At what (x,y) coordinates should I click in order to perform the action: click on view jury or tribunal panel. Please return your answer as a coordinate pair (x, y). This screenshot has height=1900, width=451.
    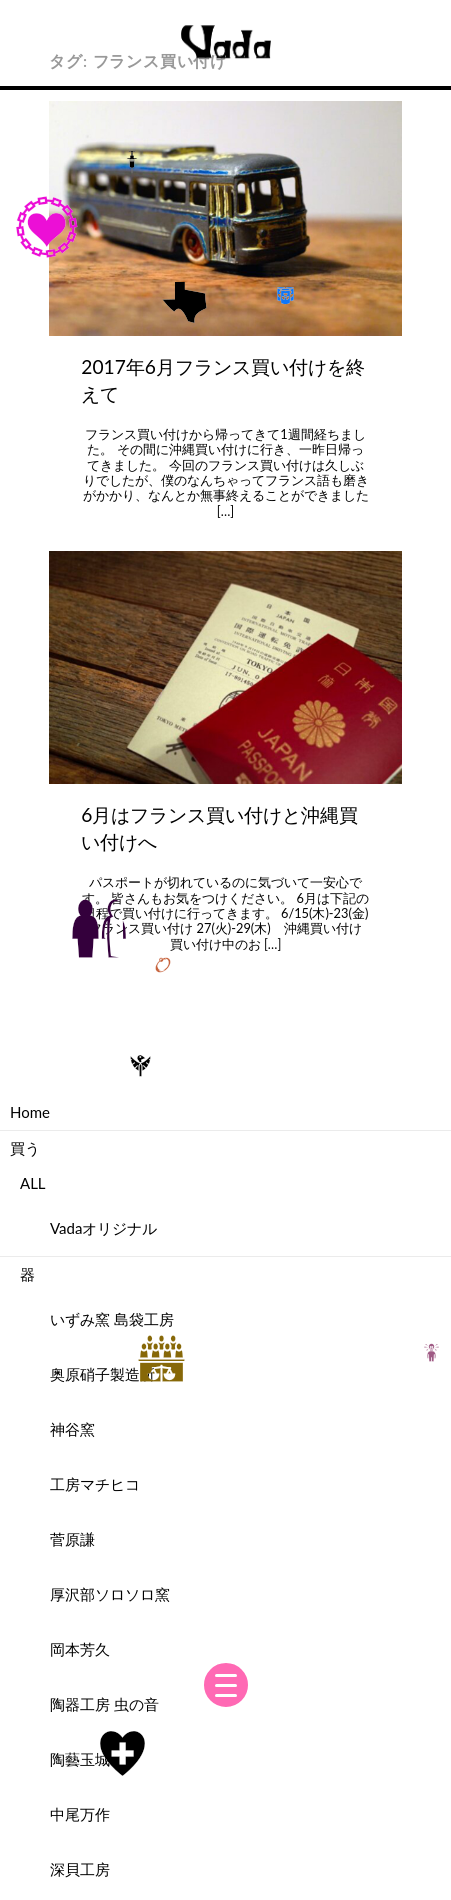
    Looking at the image, I should click on (161, 1358).